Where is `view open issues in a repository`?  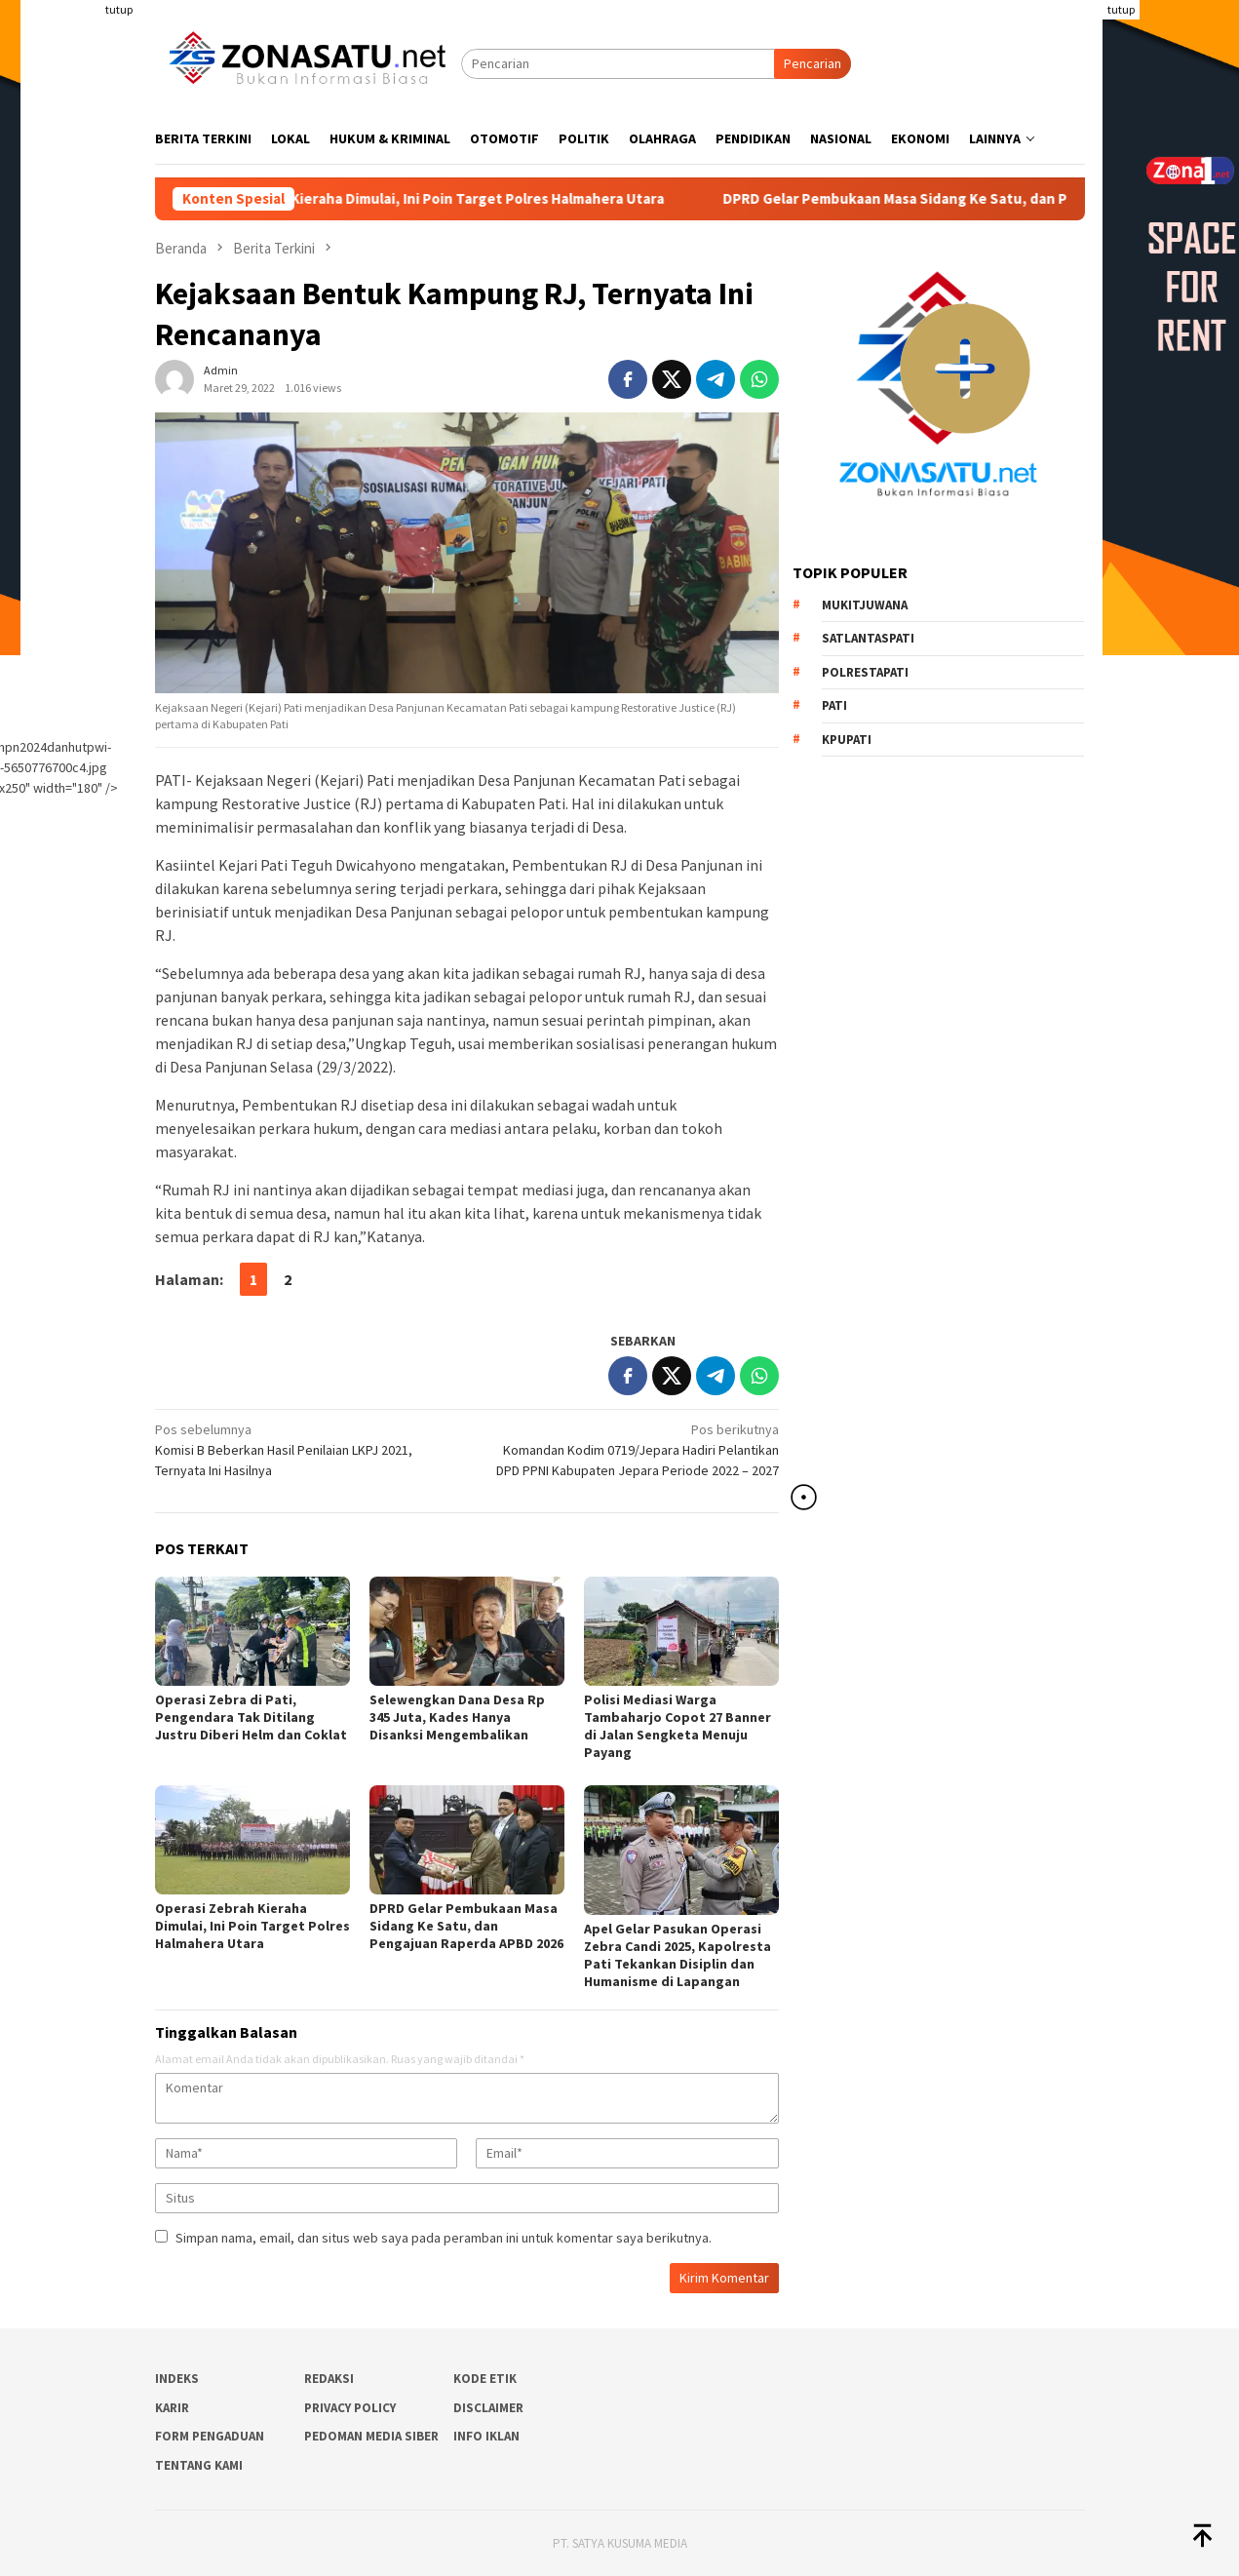
view open issues in a repository is located at coordinates (803, 1497).